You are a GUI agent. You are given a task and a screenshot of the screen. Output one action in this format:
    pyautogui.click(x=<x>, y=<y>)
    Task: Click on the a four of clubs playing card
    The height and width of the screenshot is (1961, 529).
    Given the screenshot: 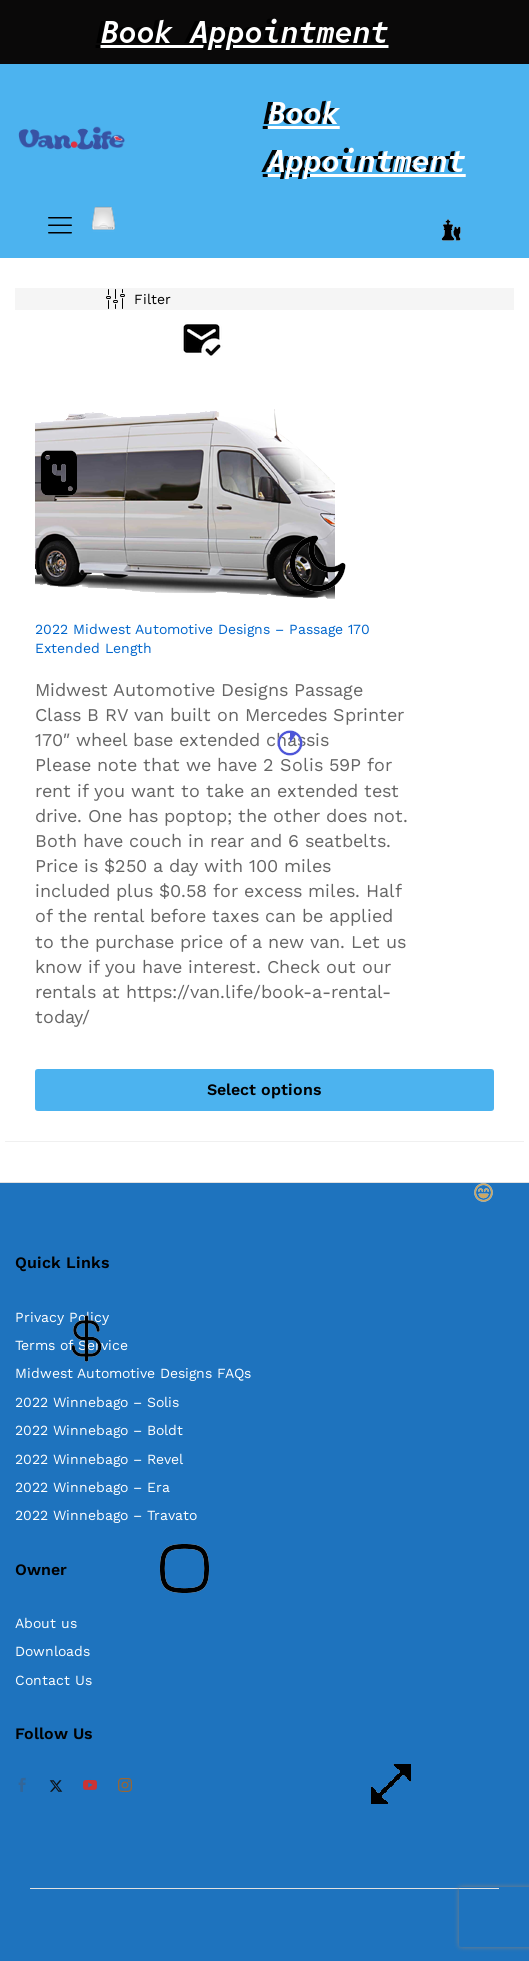 What is the action you would take?
    pyautogui.click(x=59, y=473)
    